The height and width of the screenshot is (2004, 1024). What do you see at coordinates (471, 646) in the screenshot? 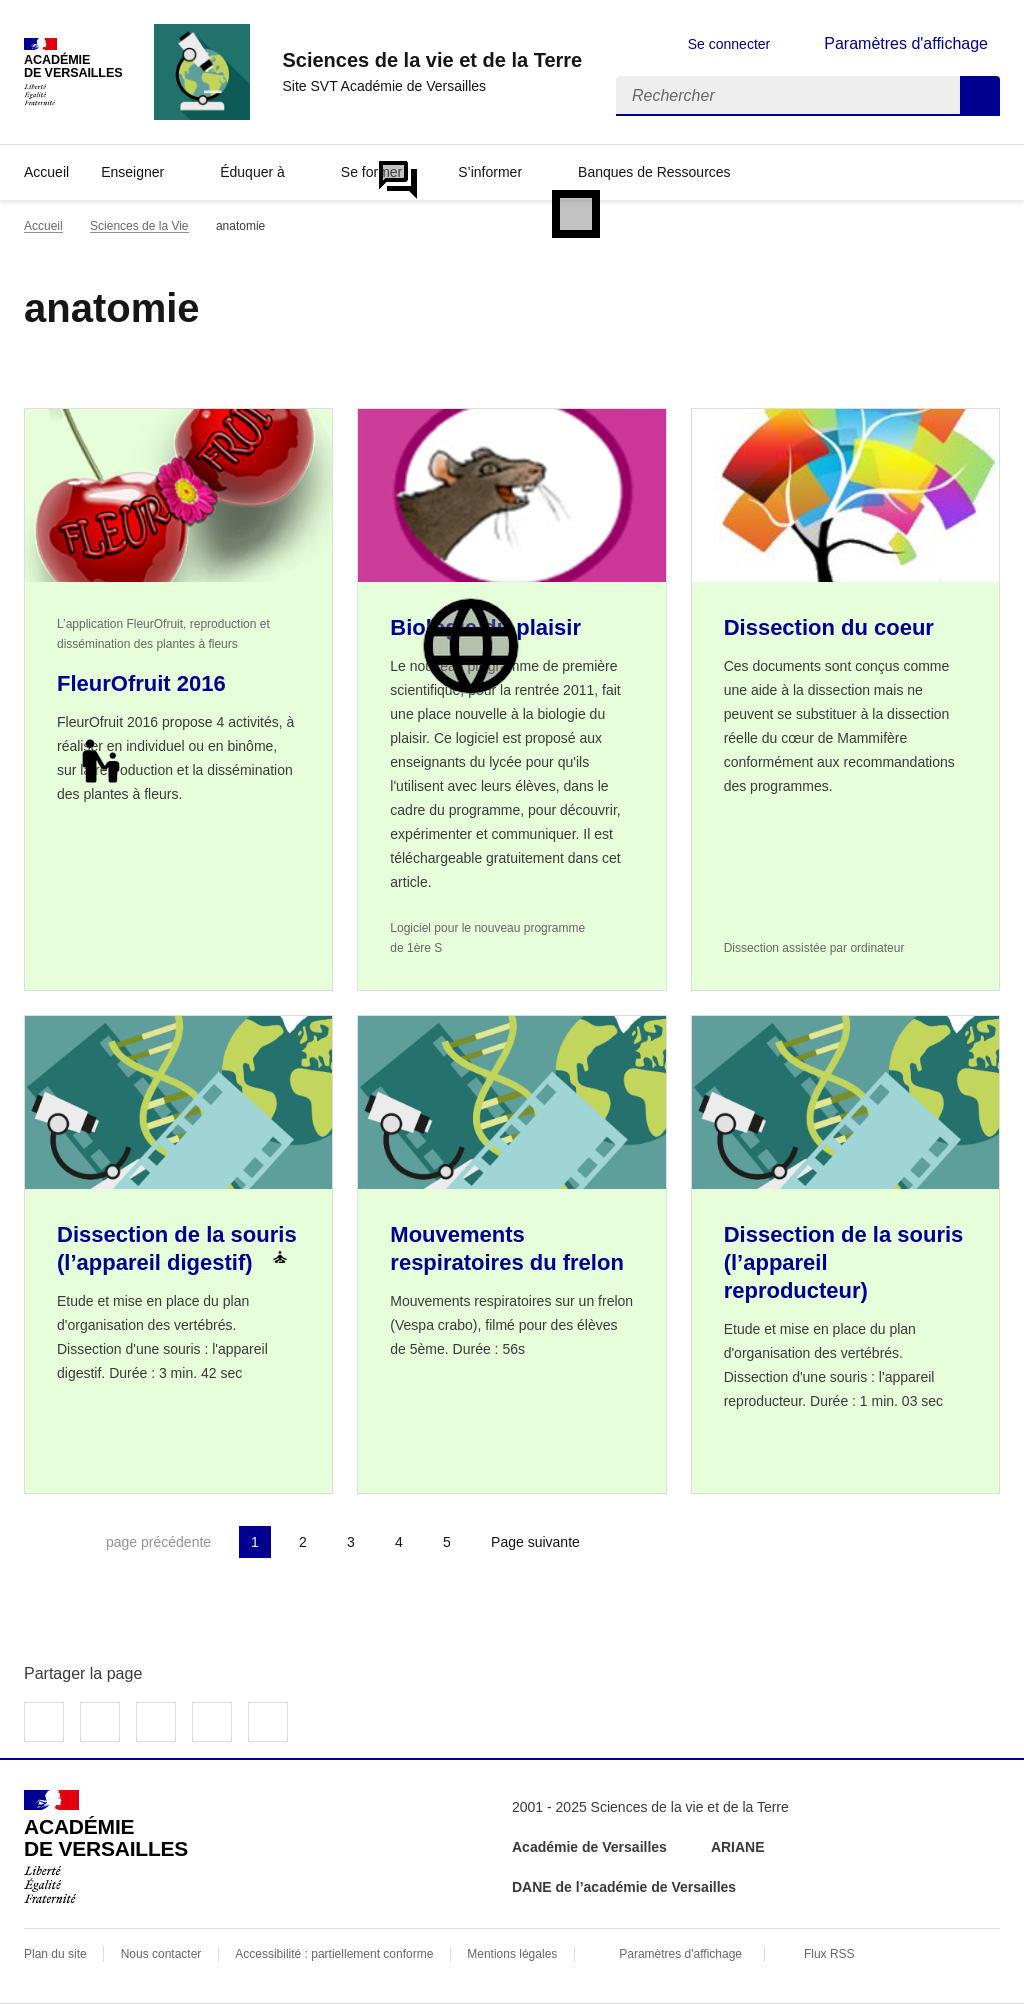
I see `change language or region settings` at bounding box center [471, 646].